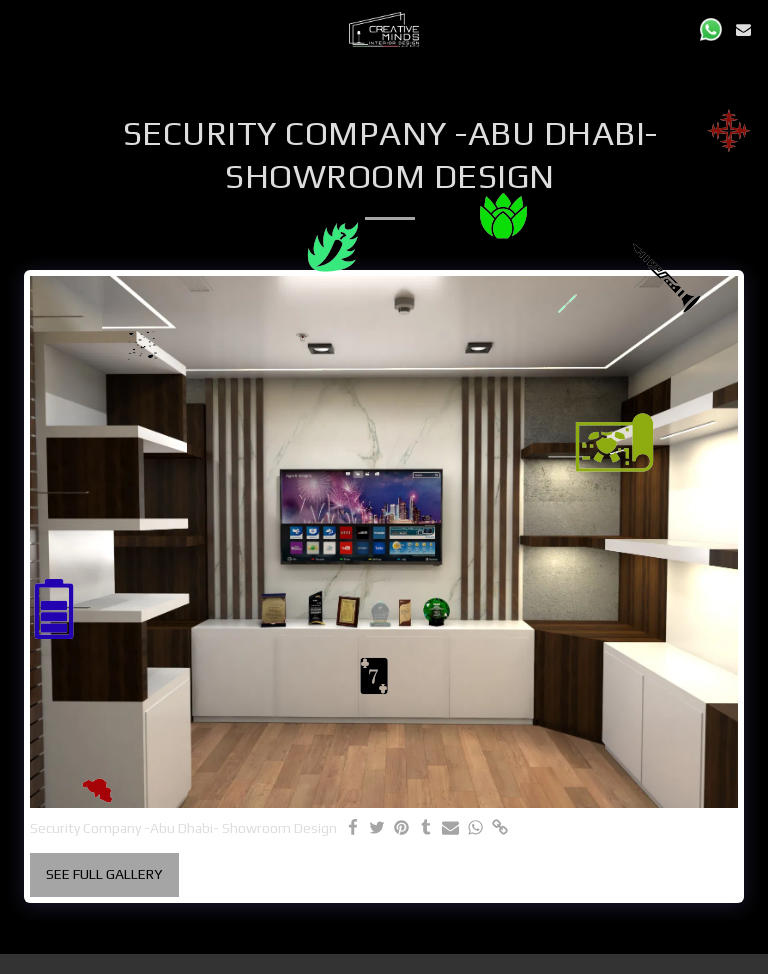 This screenshot has height=974, width=768. Describe the element at coordinates (614, 442) in the screenshot. I see `view armor crafting blueprint` at that location.